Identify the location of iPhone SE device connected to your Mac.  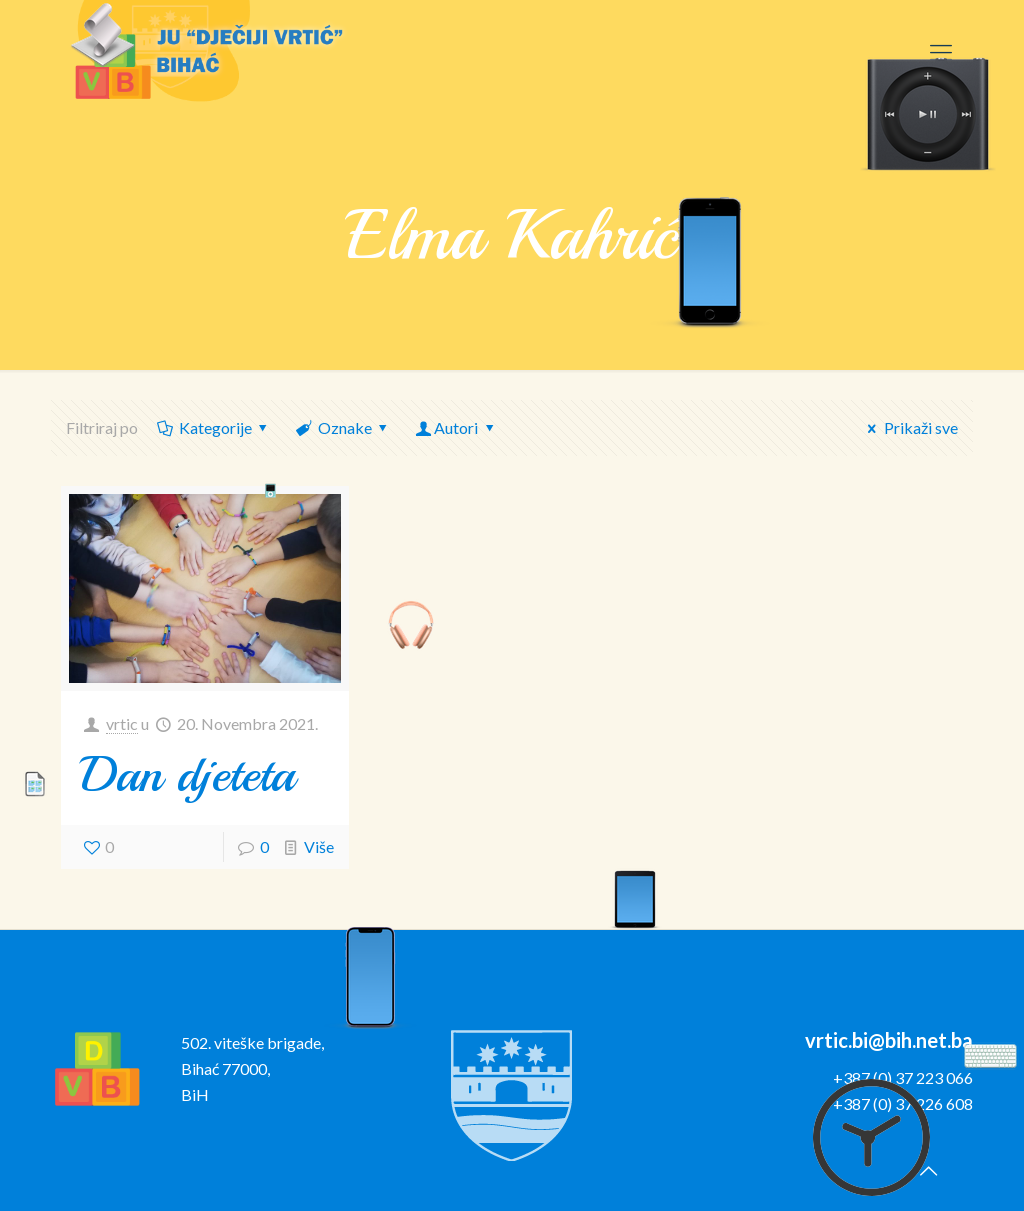
(710, 263).